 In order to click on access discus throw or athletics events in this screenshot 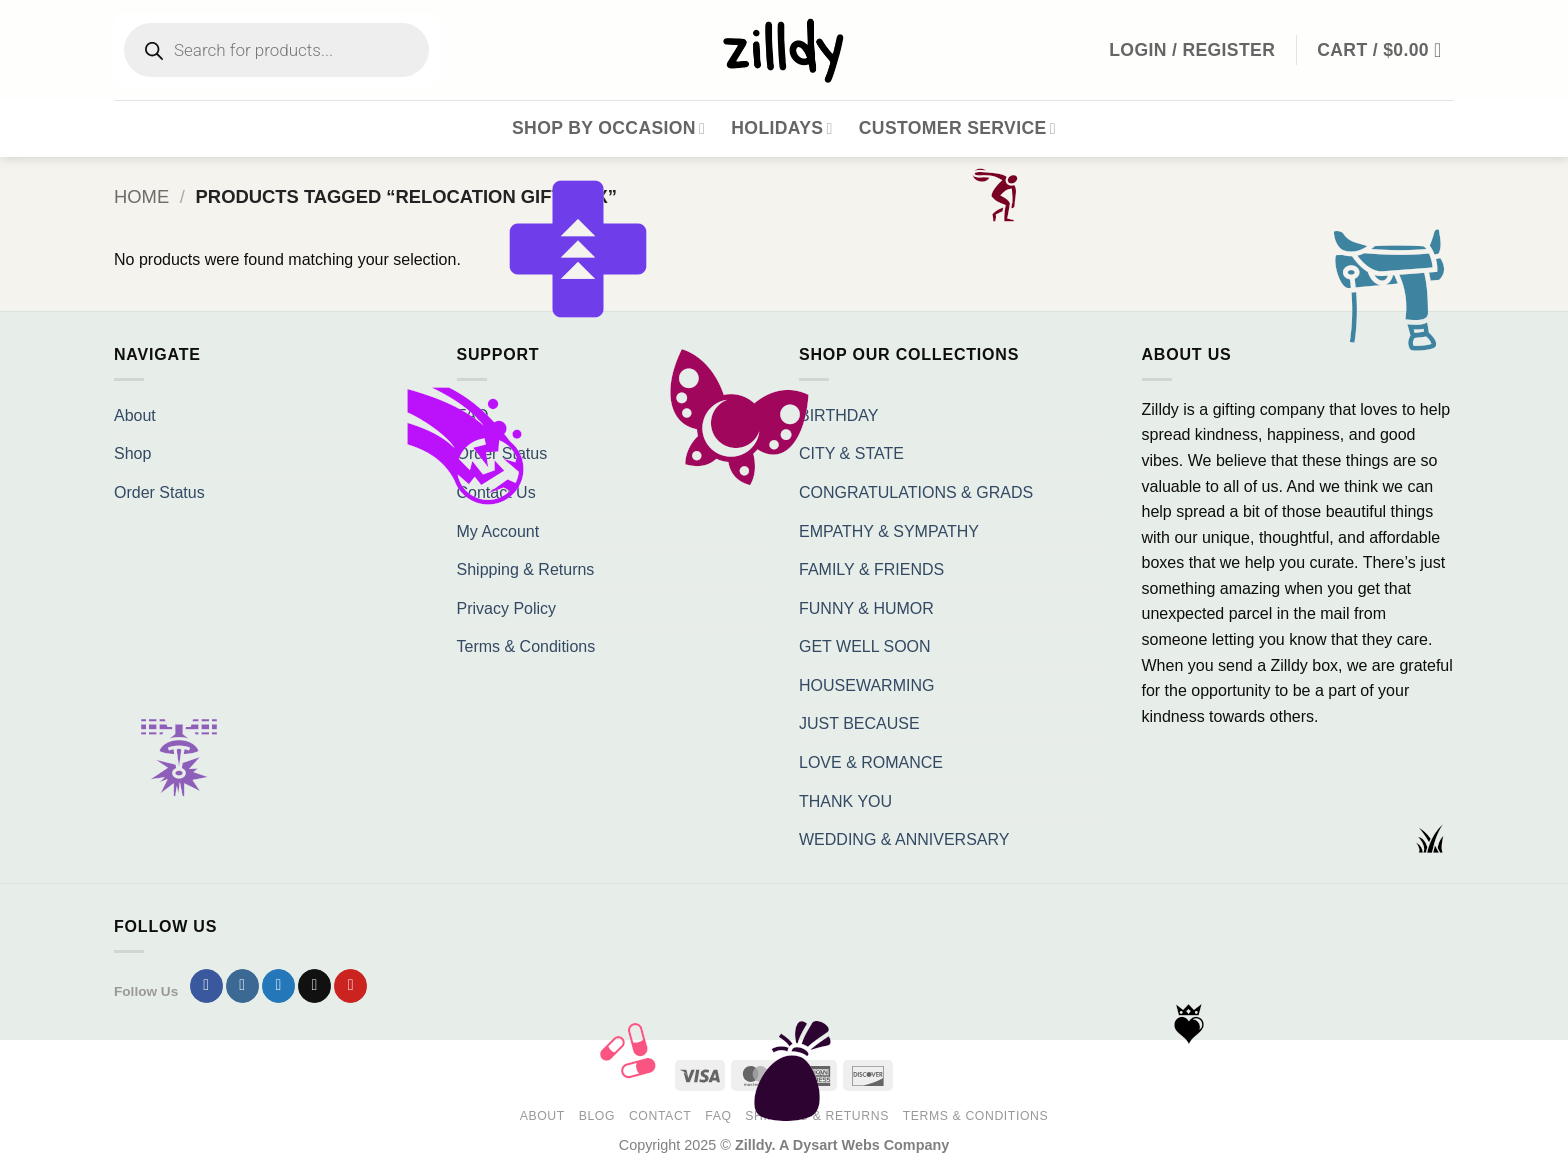, I will do `click(995, 195)`.